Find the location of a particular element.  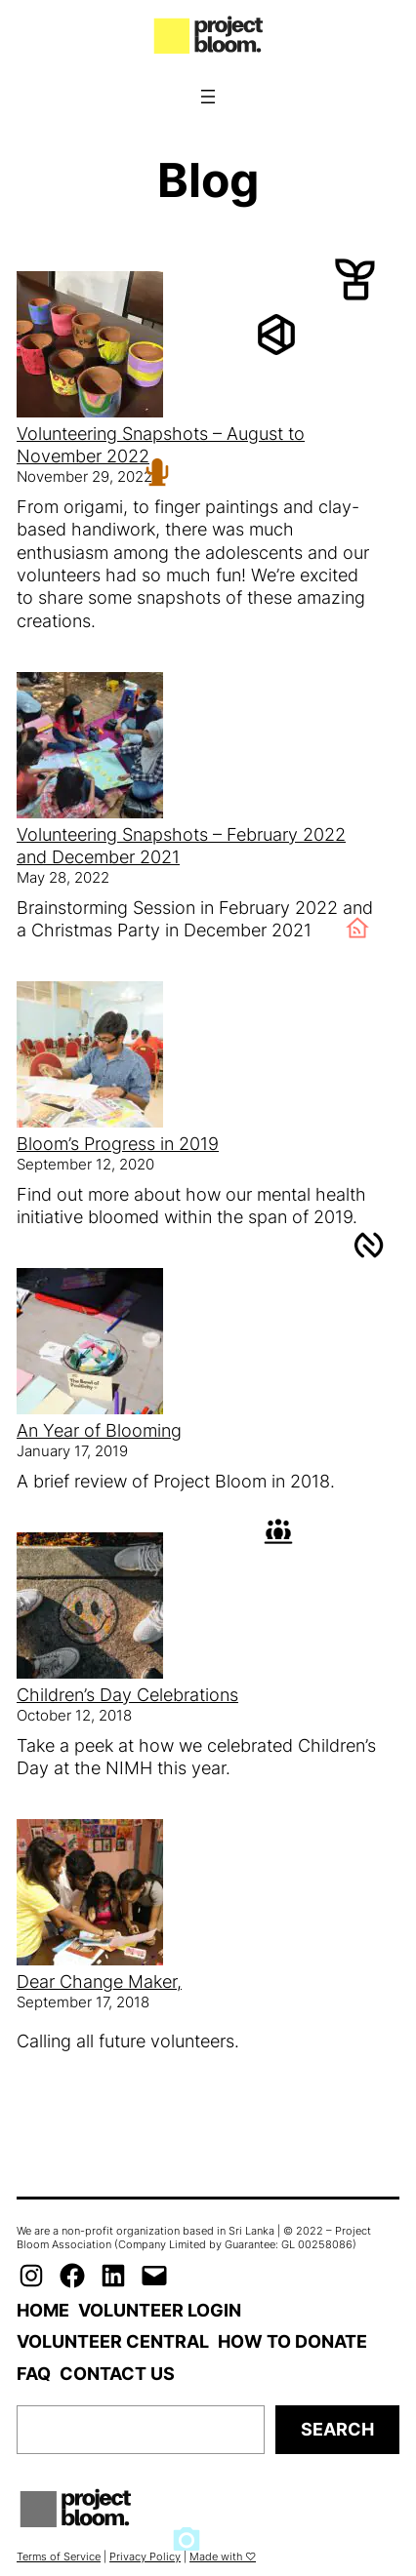

pdm python package manager logo is located at coordinates (276, 335).